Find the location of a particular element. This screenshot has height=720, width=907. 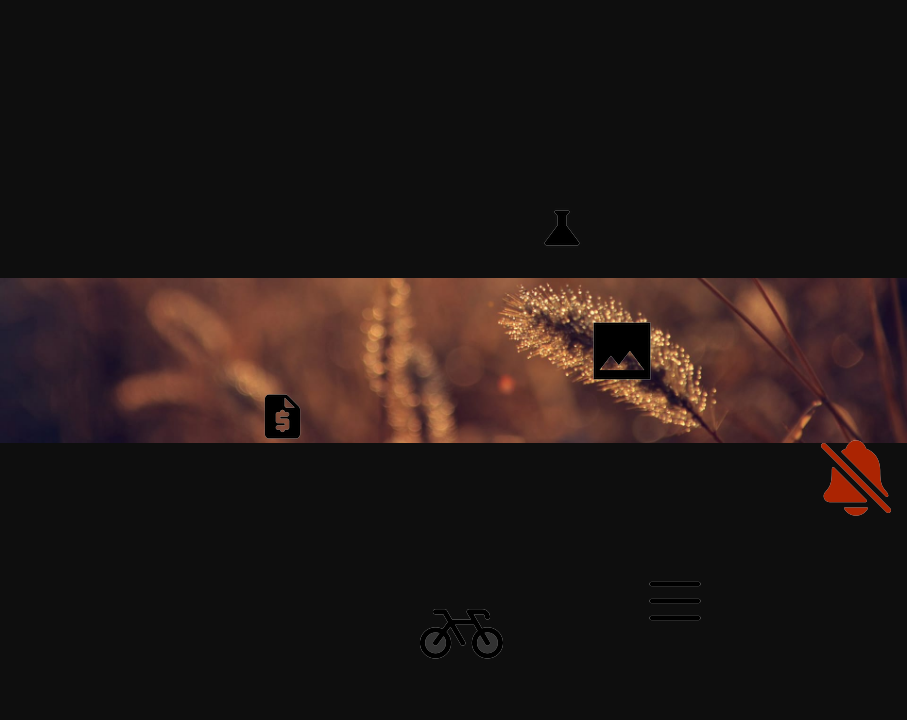

mute or disable notifications is located at coordinates (856, 478).